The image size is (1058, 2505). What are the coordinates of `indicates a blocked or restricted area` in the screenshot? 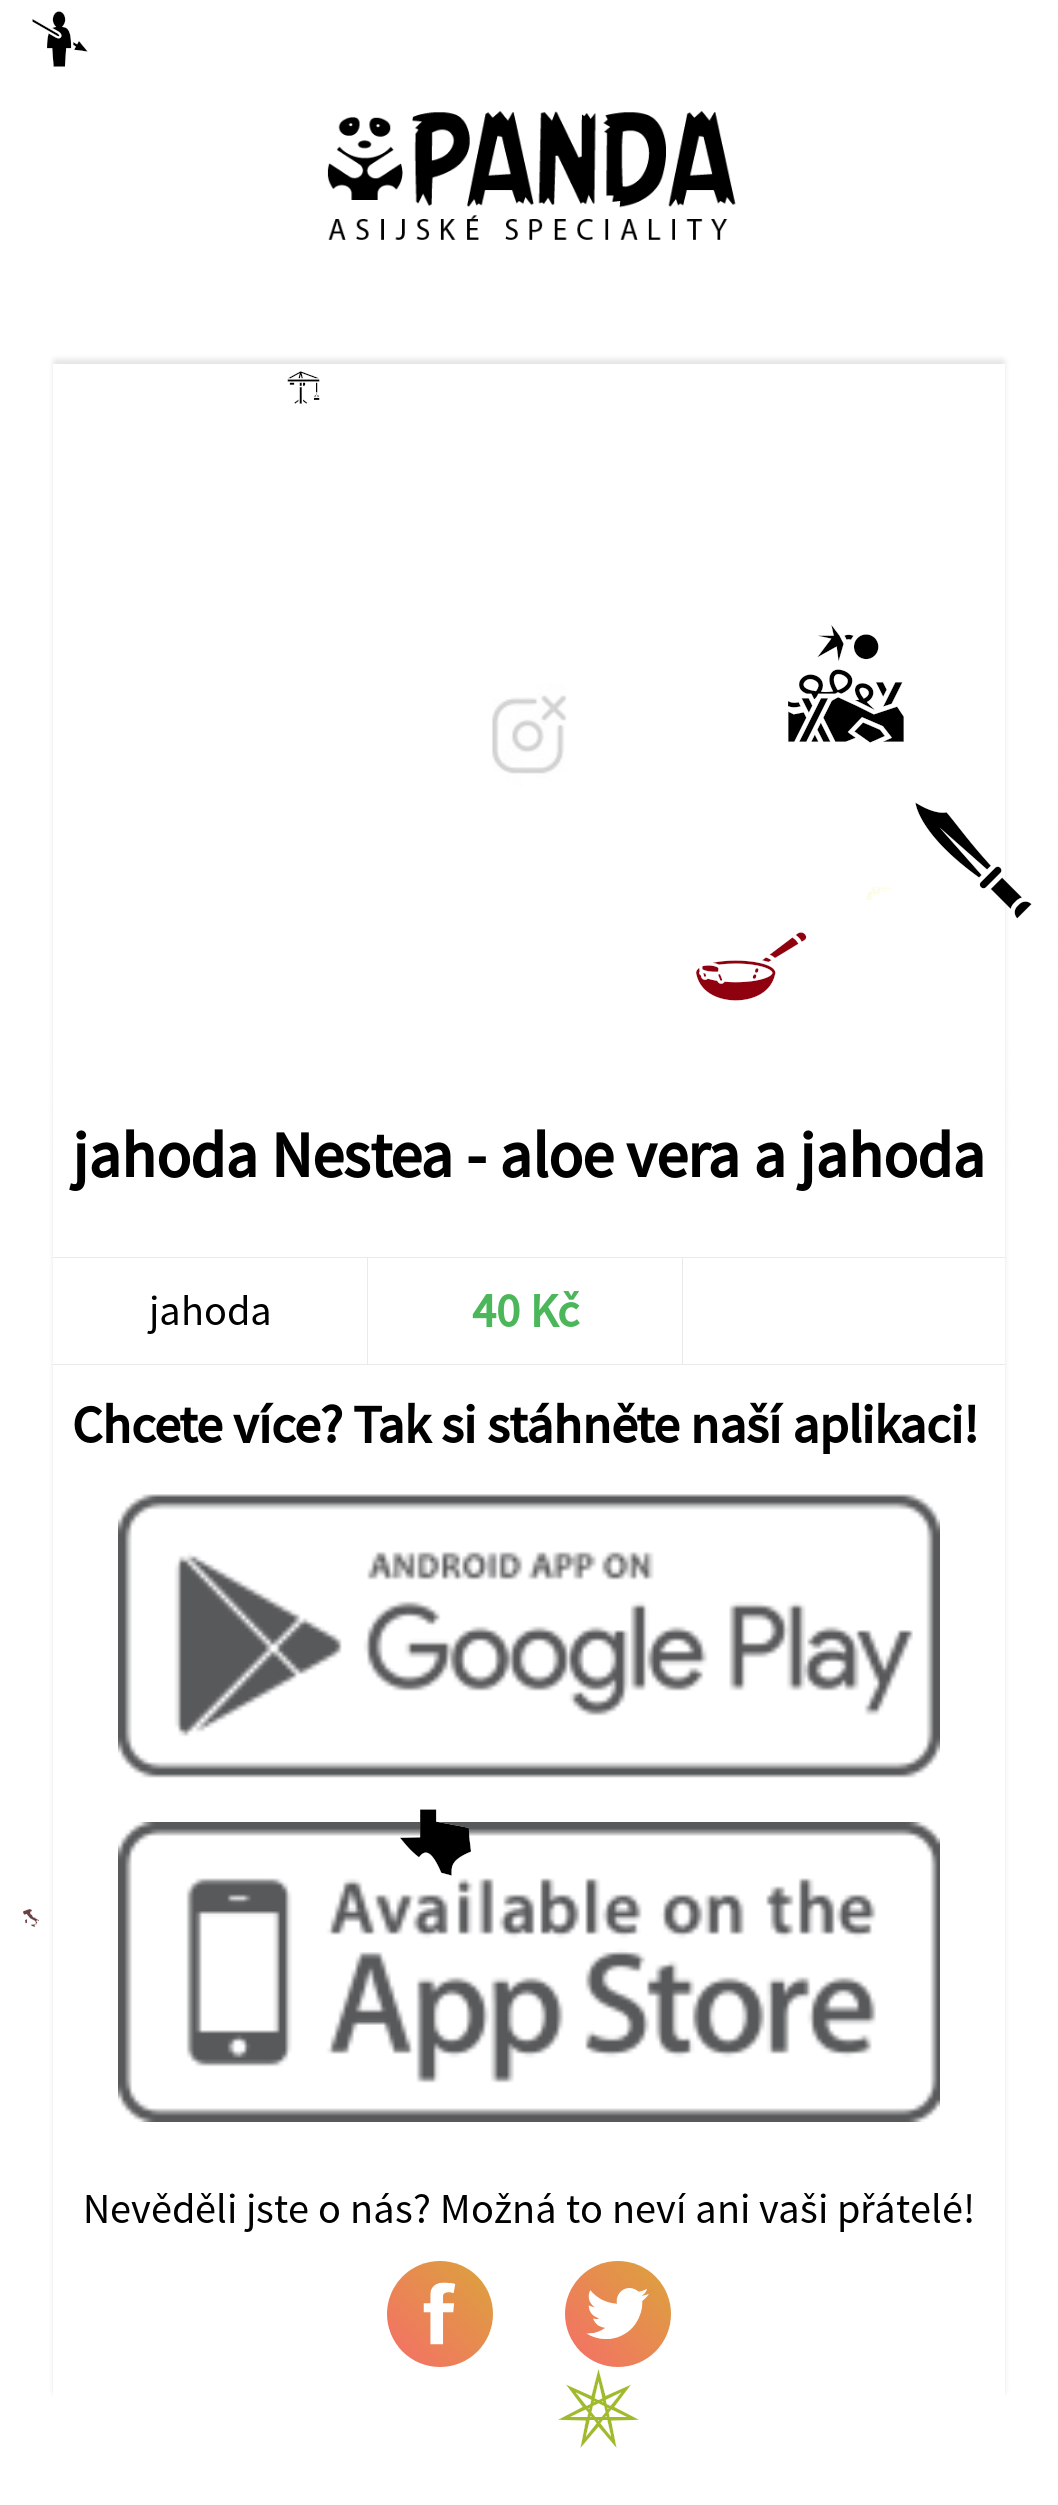 It's located at (846, 684).